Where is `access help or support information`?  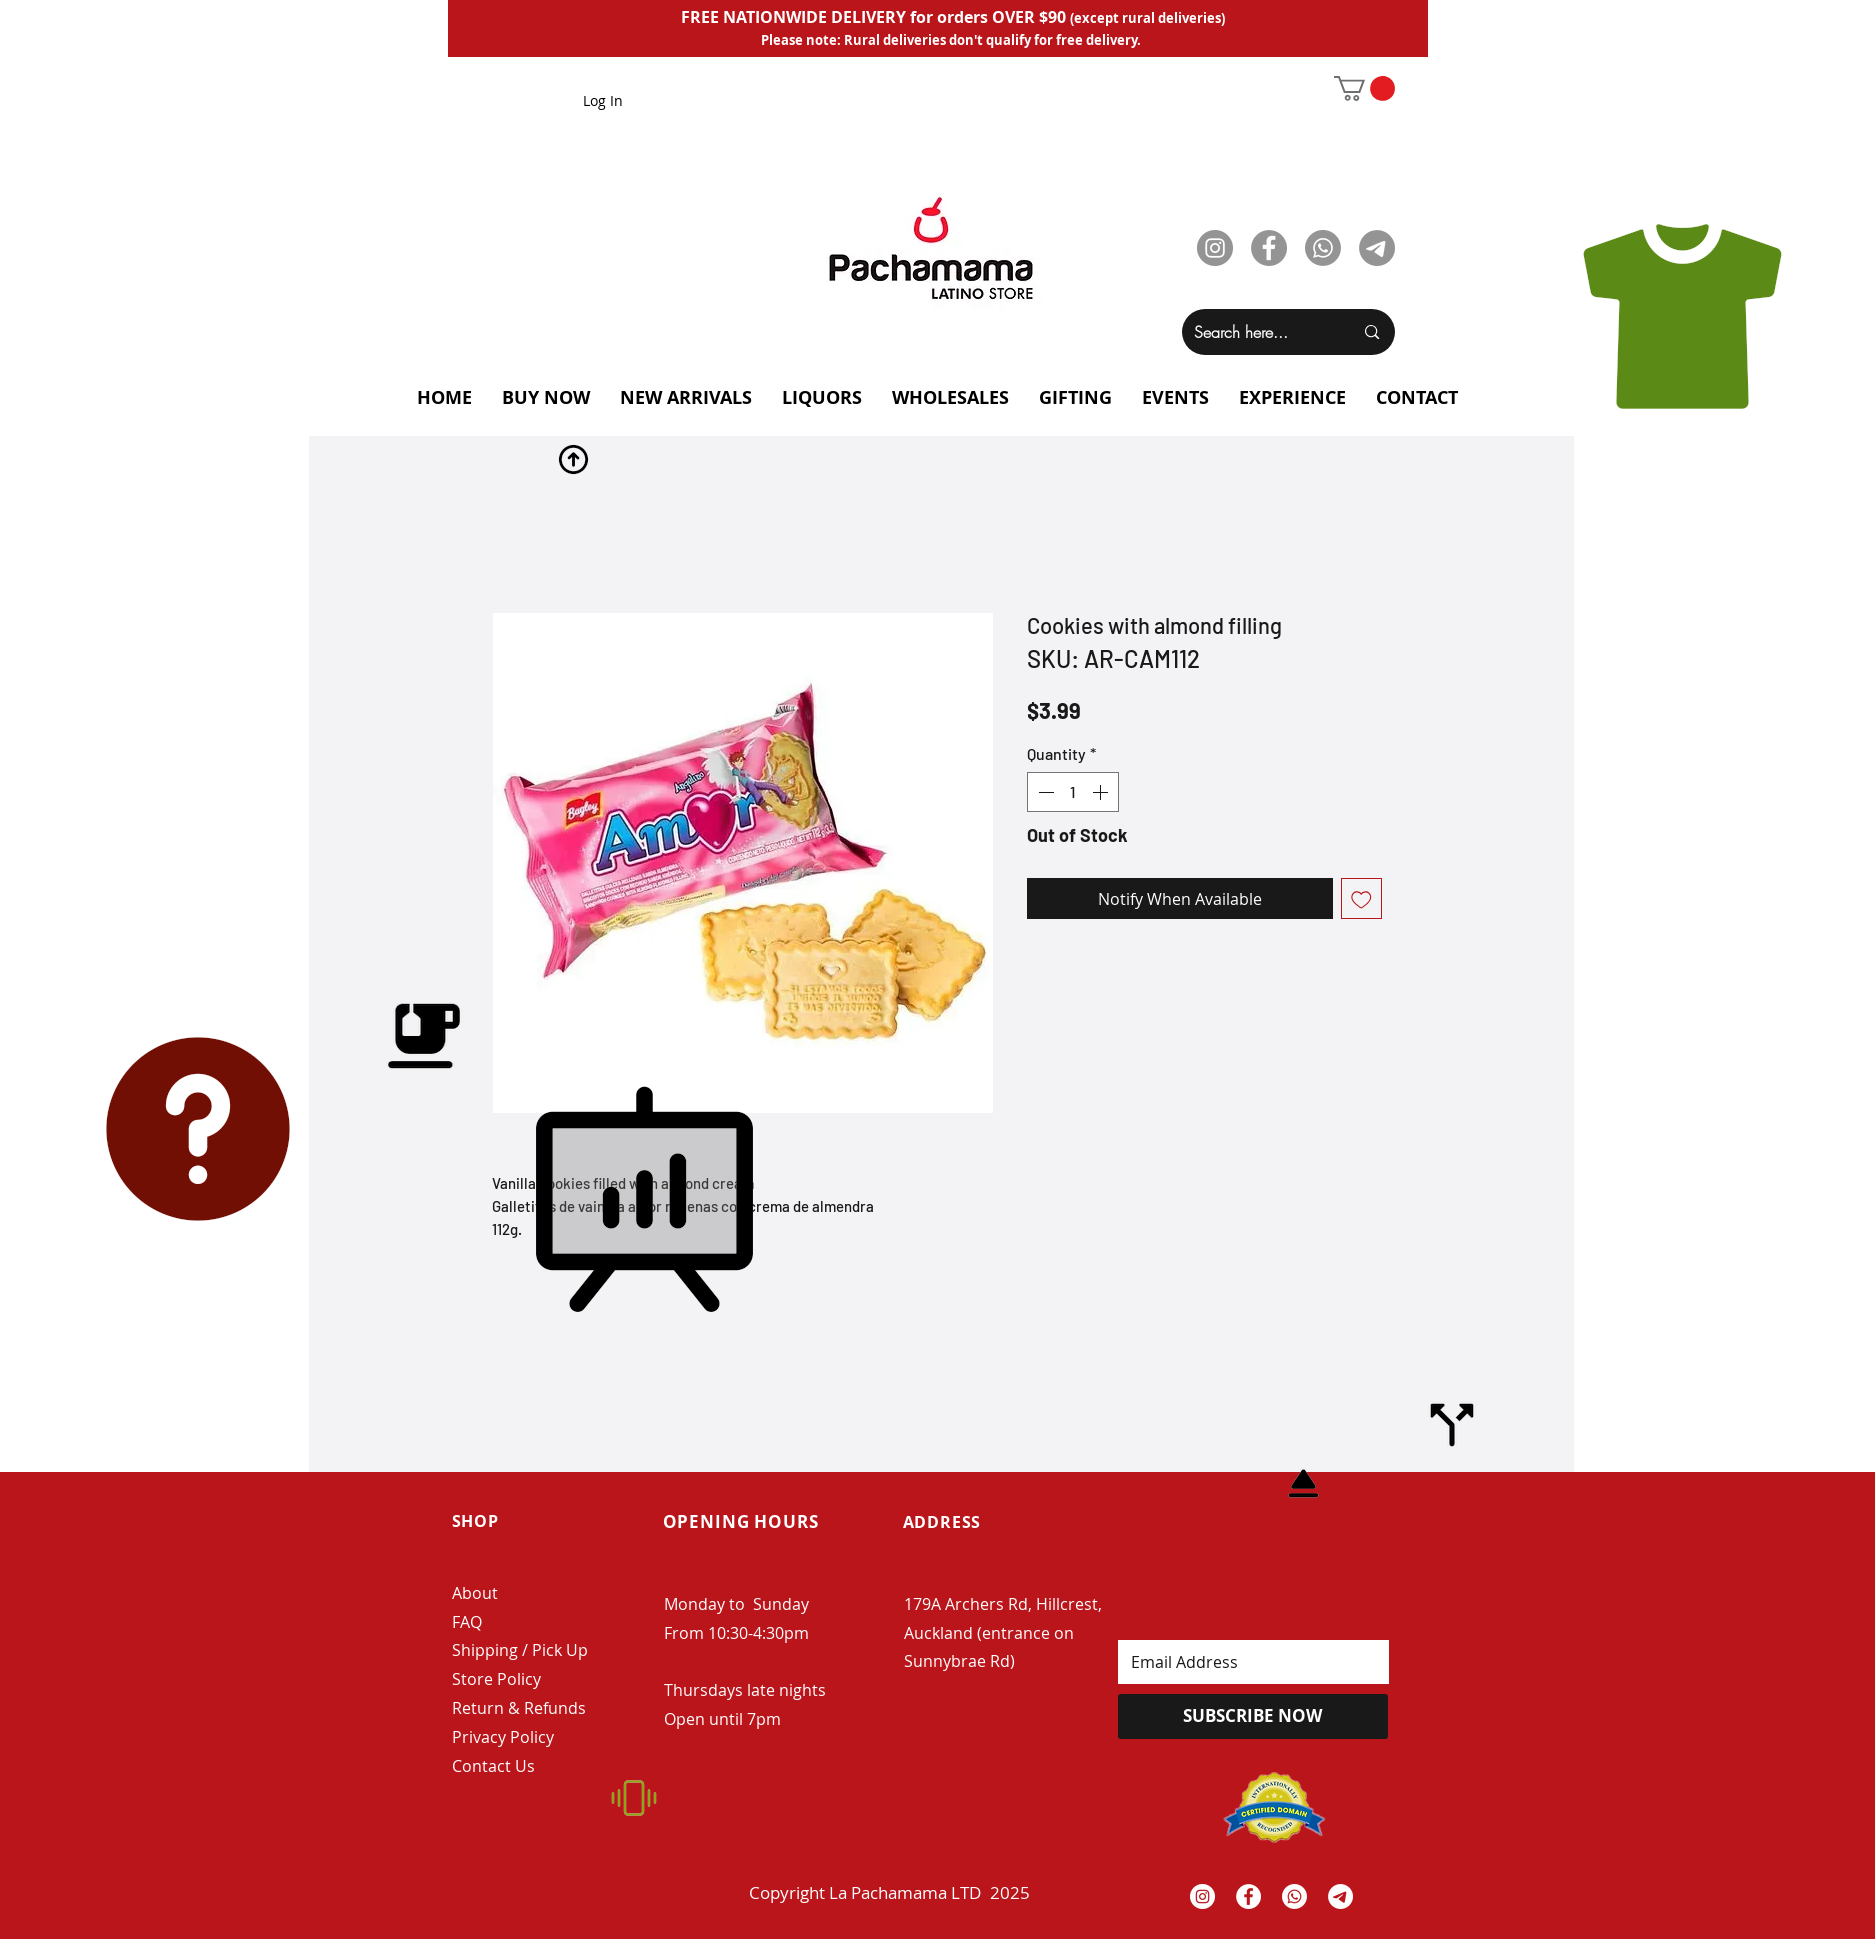
access help or support information is located at coordinates (198, 1129).